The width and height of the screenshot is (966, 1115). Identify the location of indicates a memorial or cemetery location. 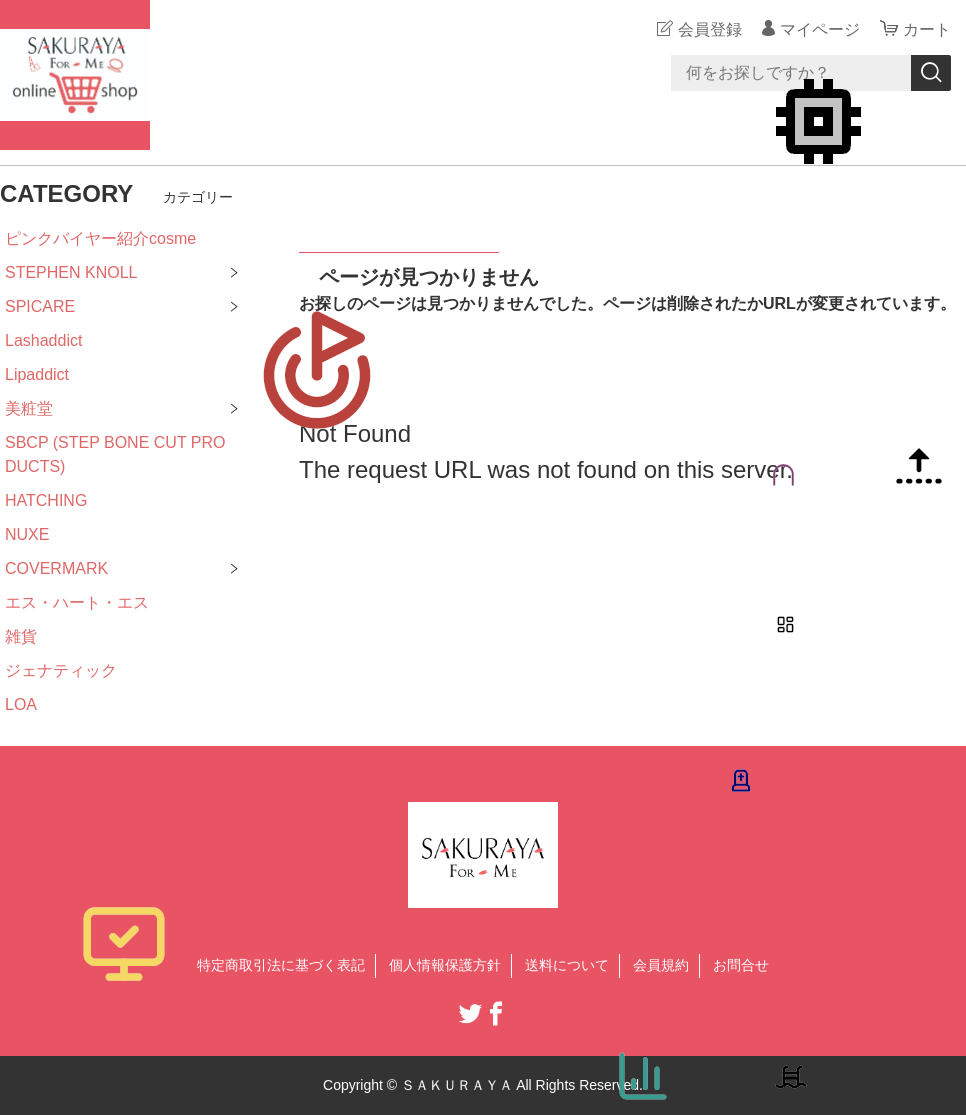
(741, 780).